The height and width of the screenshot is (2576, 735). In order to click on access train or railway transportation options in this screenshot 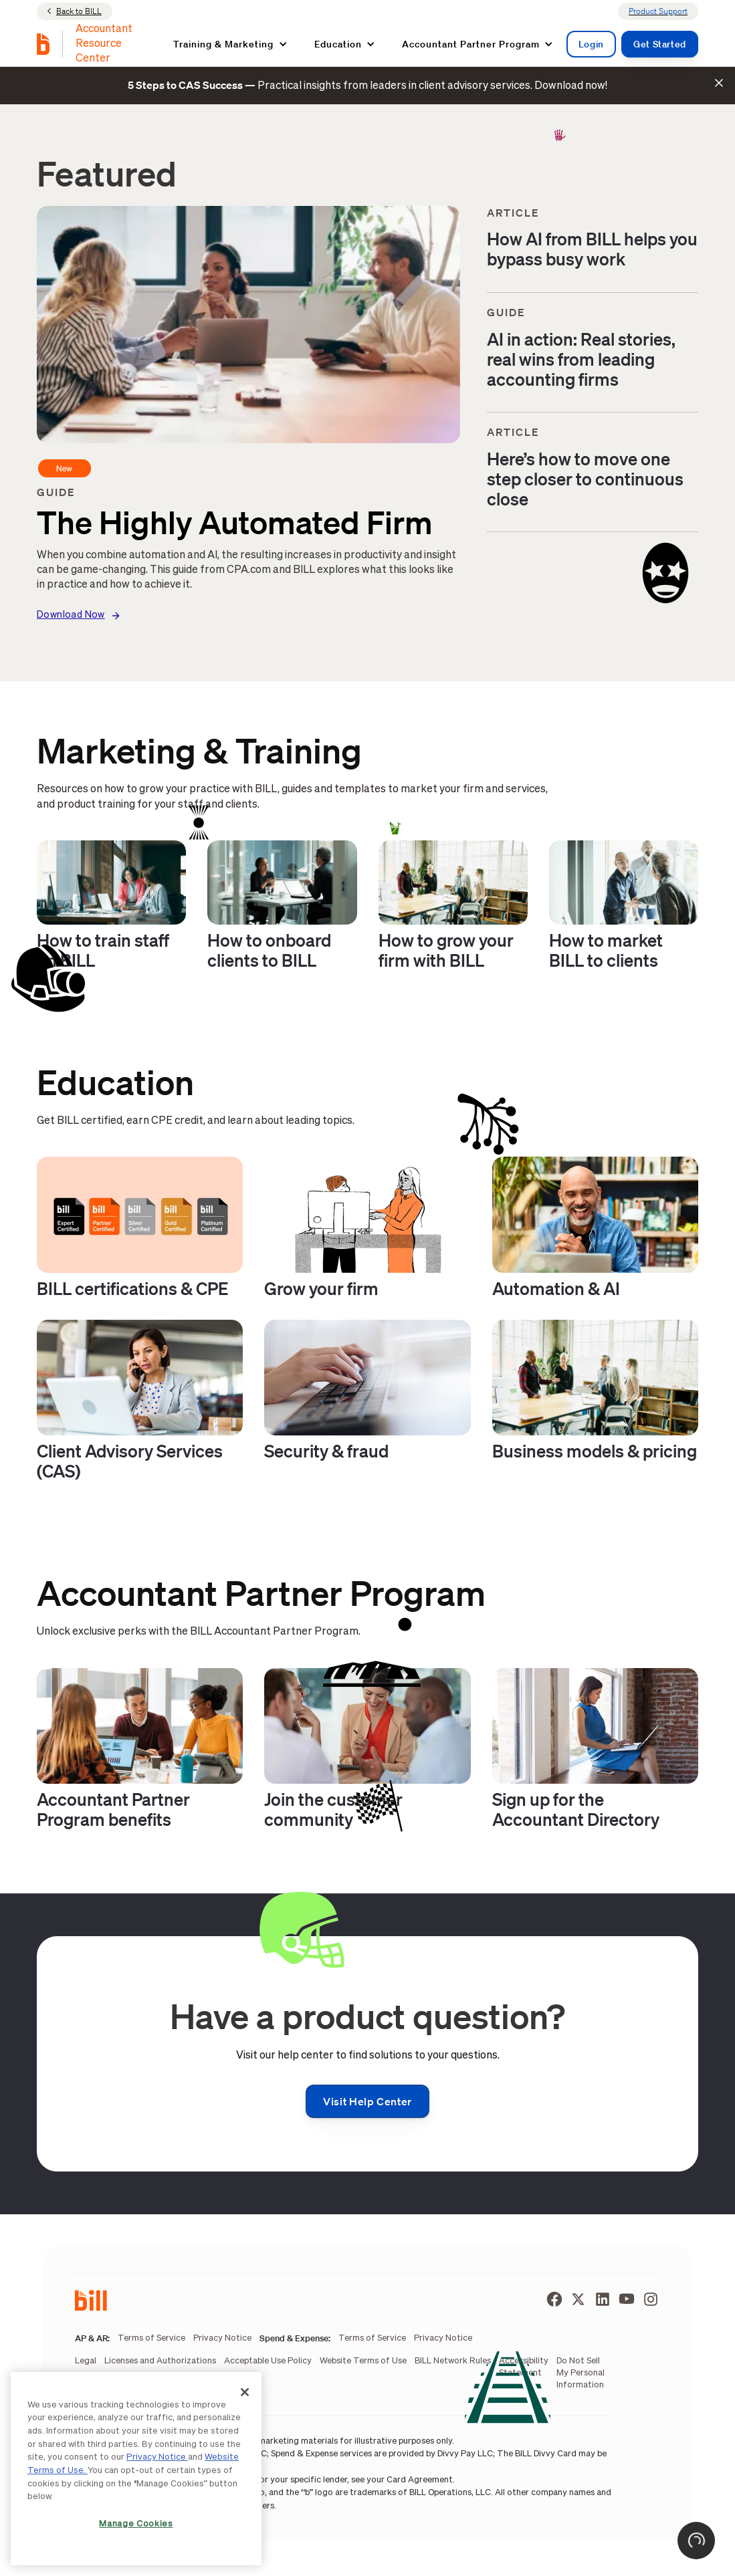, I will do `click(508, 2381)`.